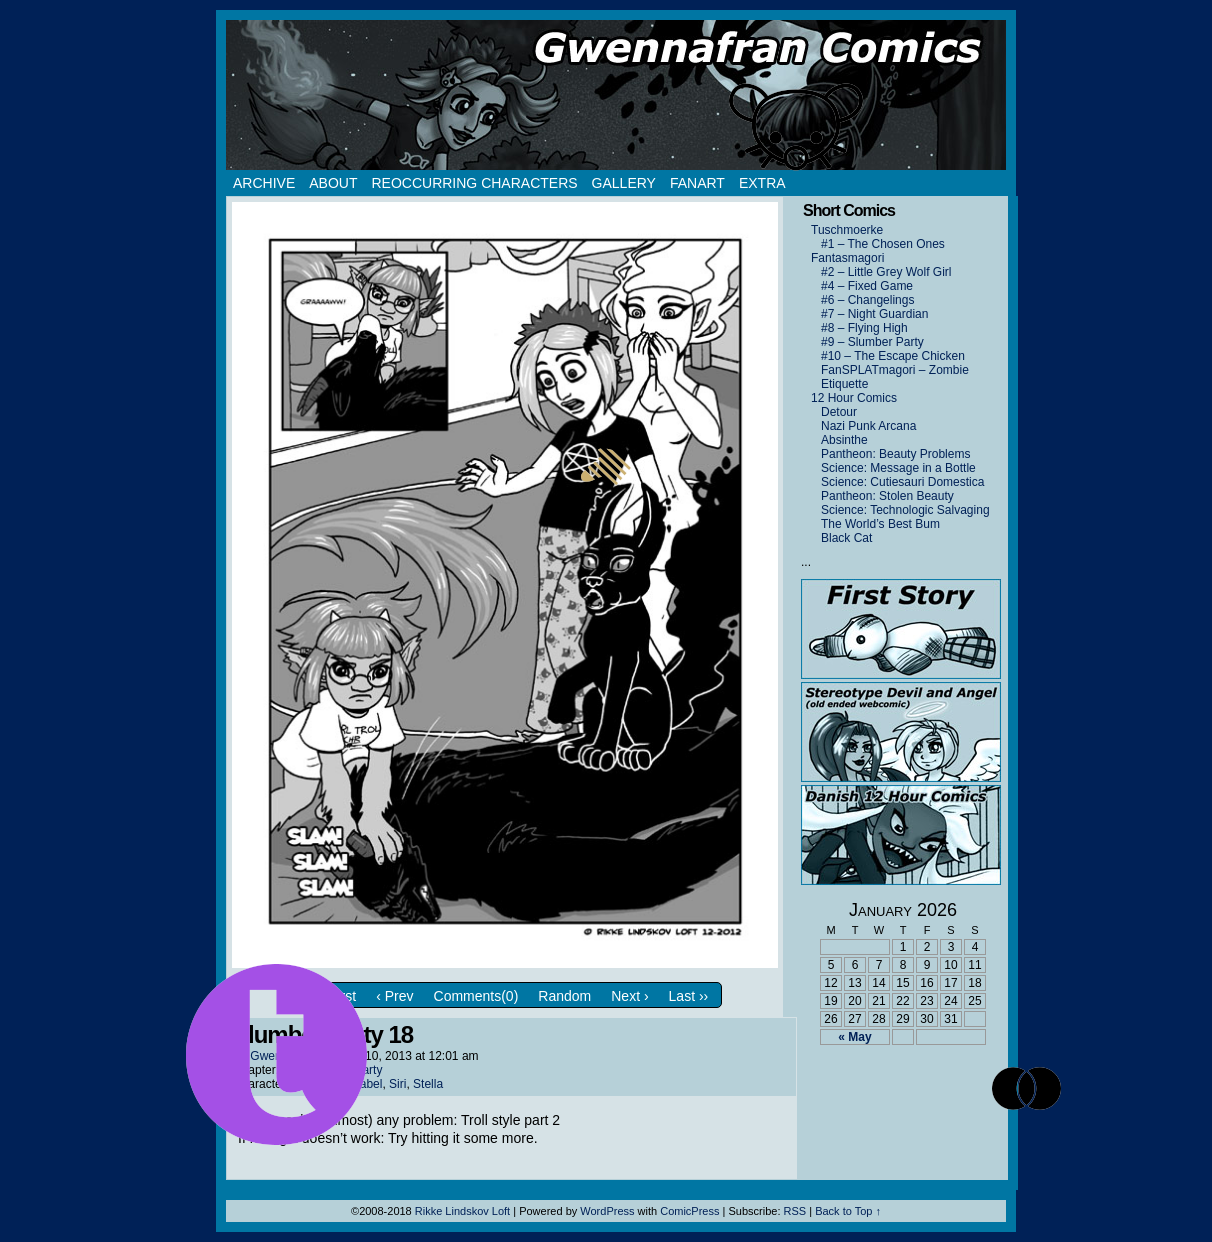  I want to click on teradata brand logo, so click(276, 1054).